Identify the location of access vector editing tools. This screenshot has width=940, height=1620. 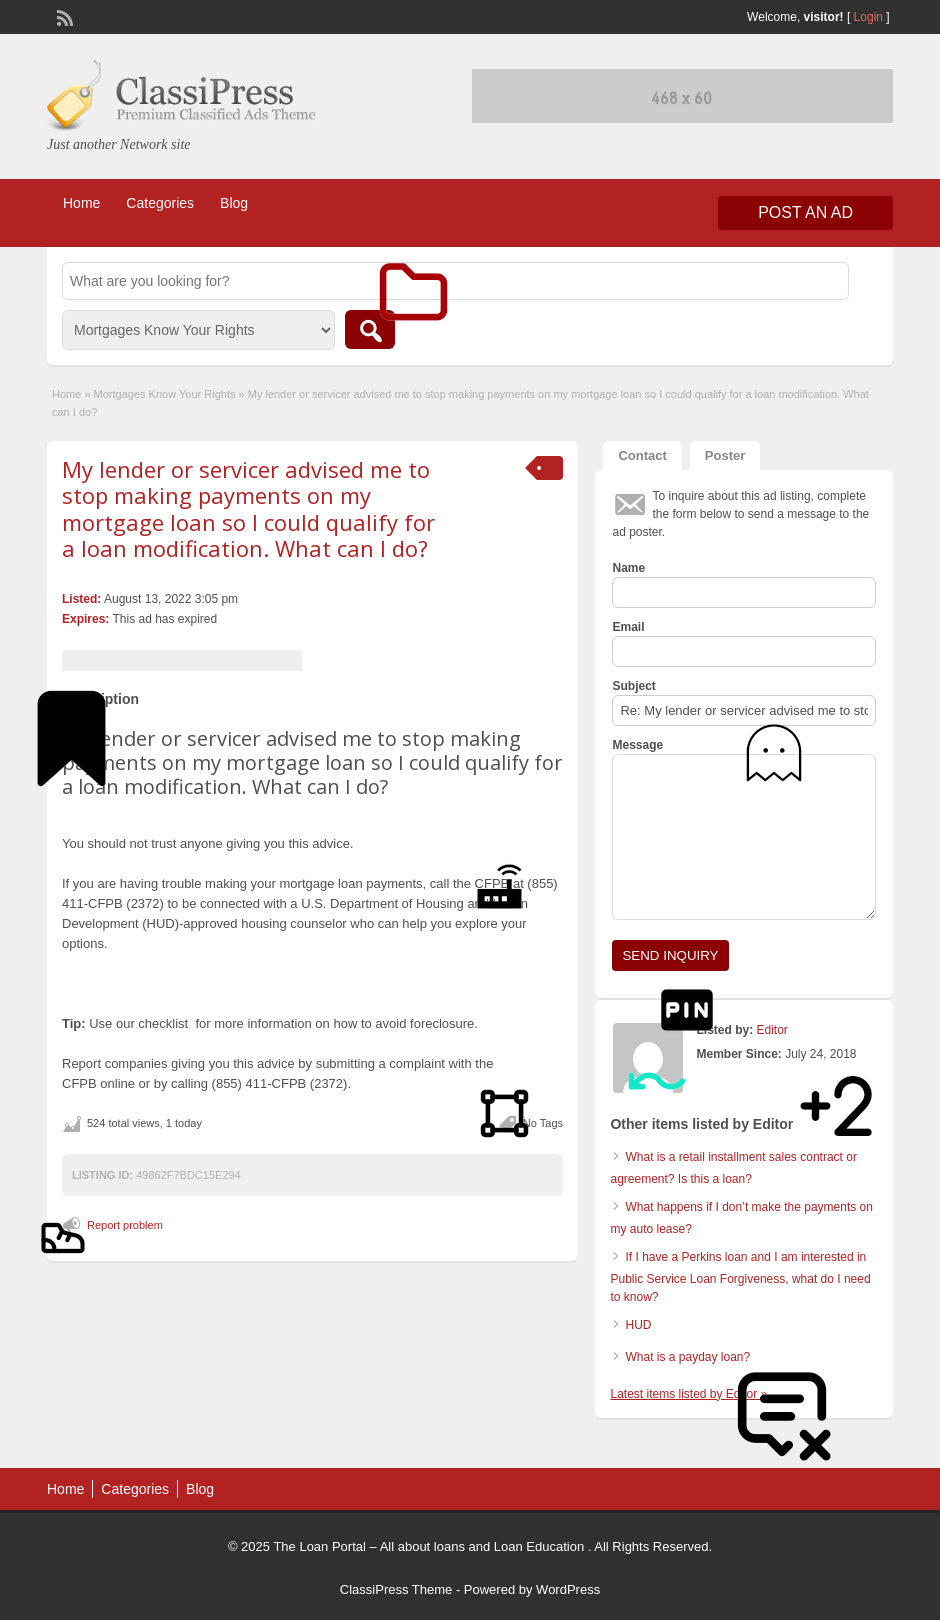
(504, 1113).